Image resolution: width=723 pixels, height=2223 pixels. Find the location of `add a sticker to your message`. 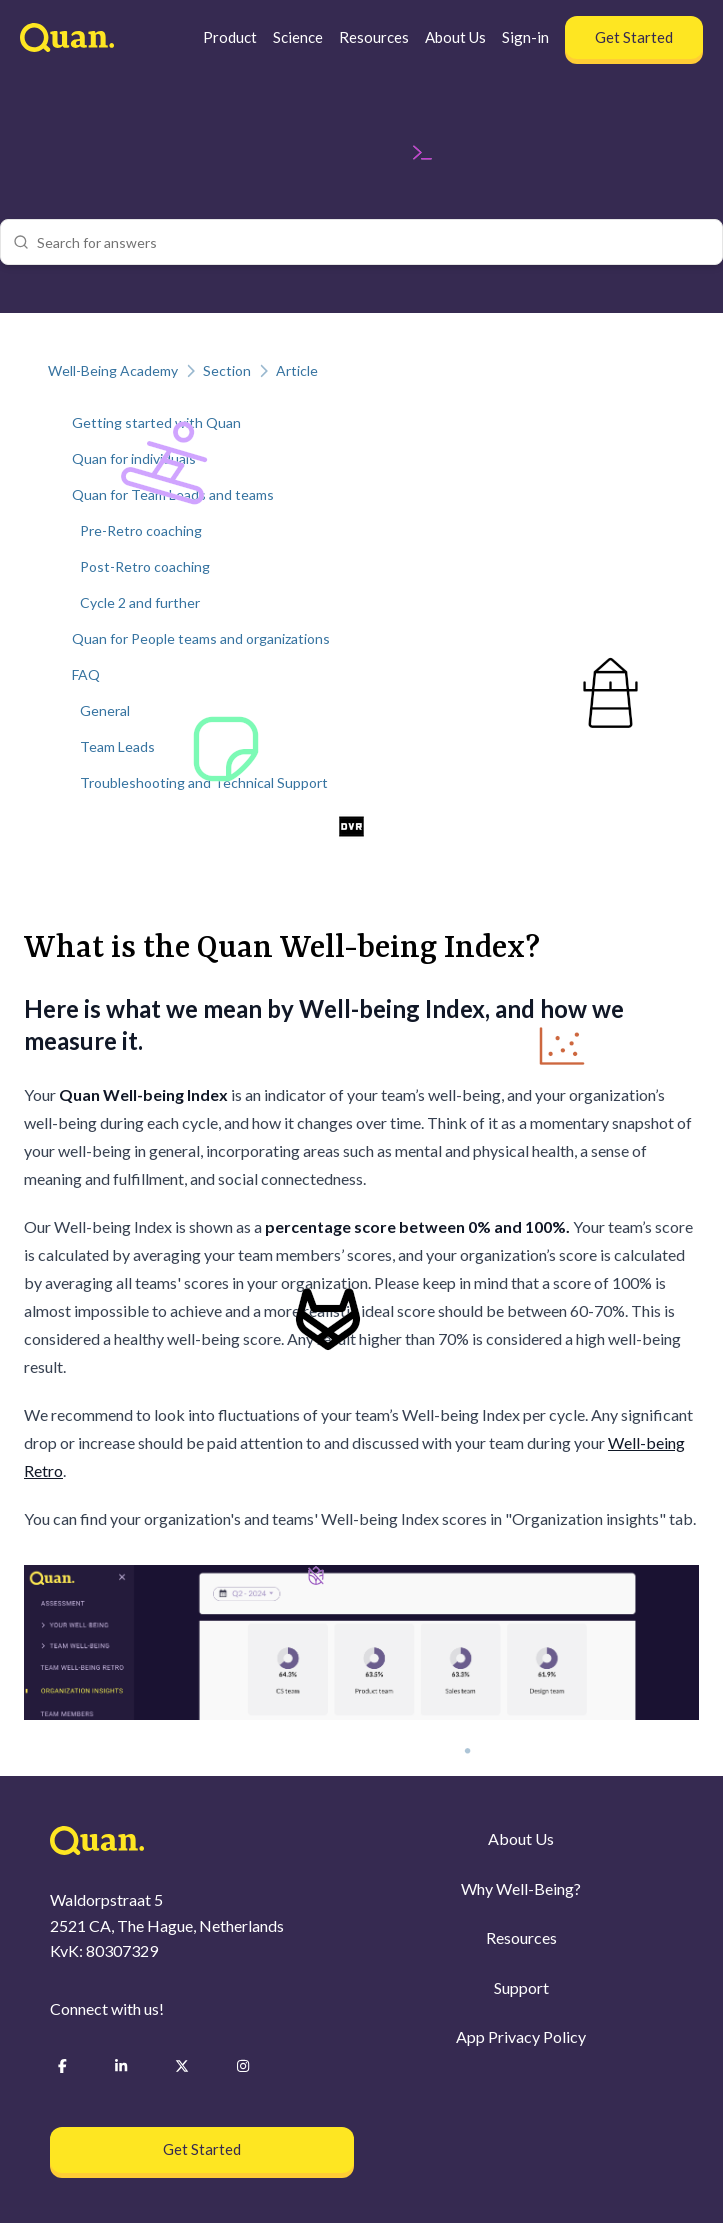

add a sticker to your message is located at coordinates (226, 749).